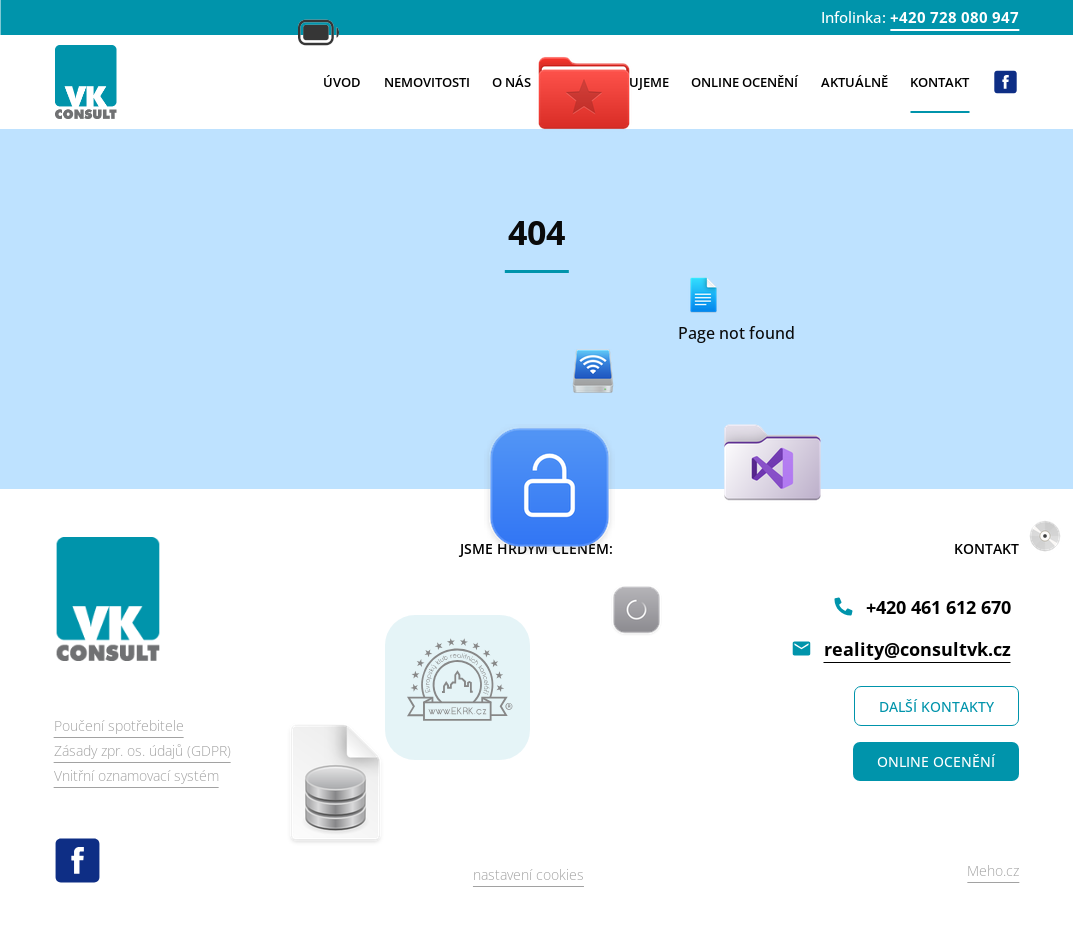 The width and height of the screenshot is (1073, 932). Describe the element at coordinates (636, 610) in the screenshot. I see `access startup screen or boot settings` at that location.